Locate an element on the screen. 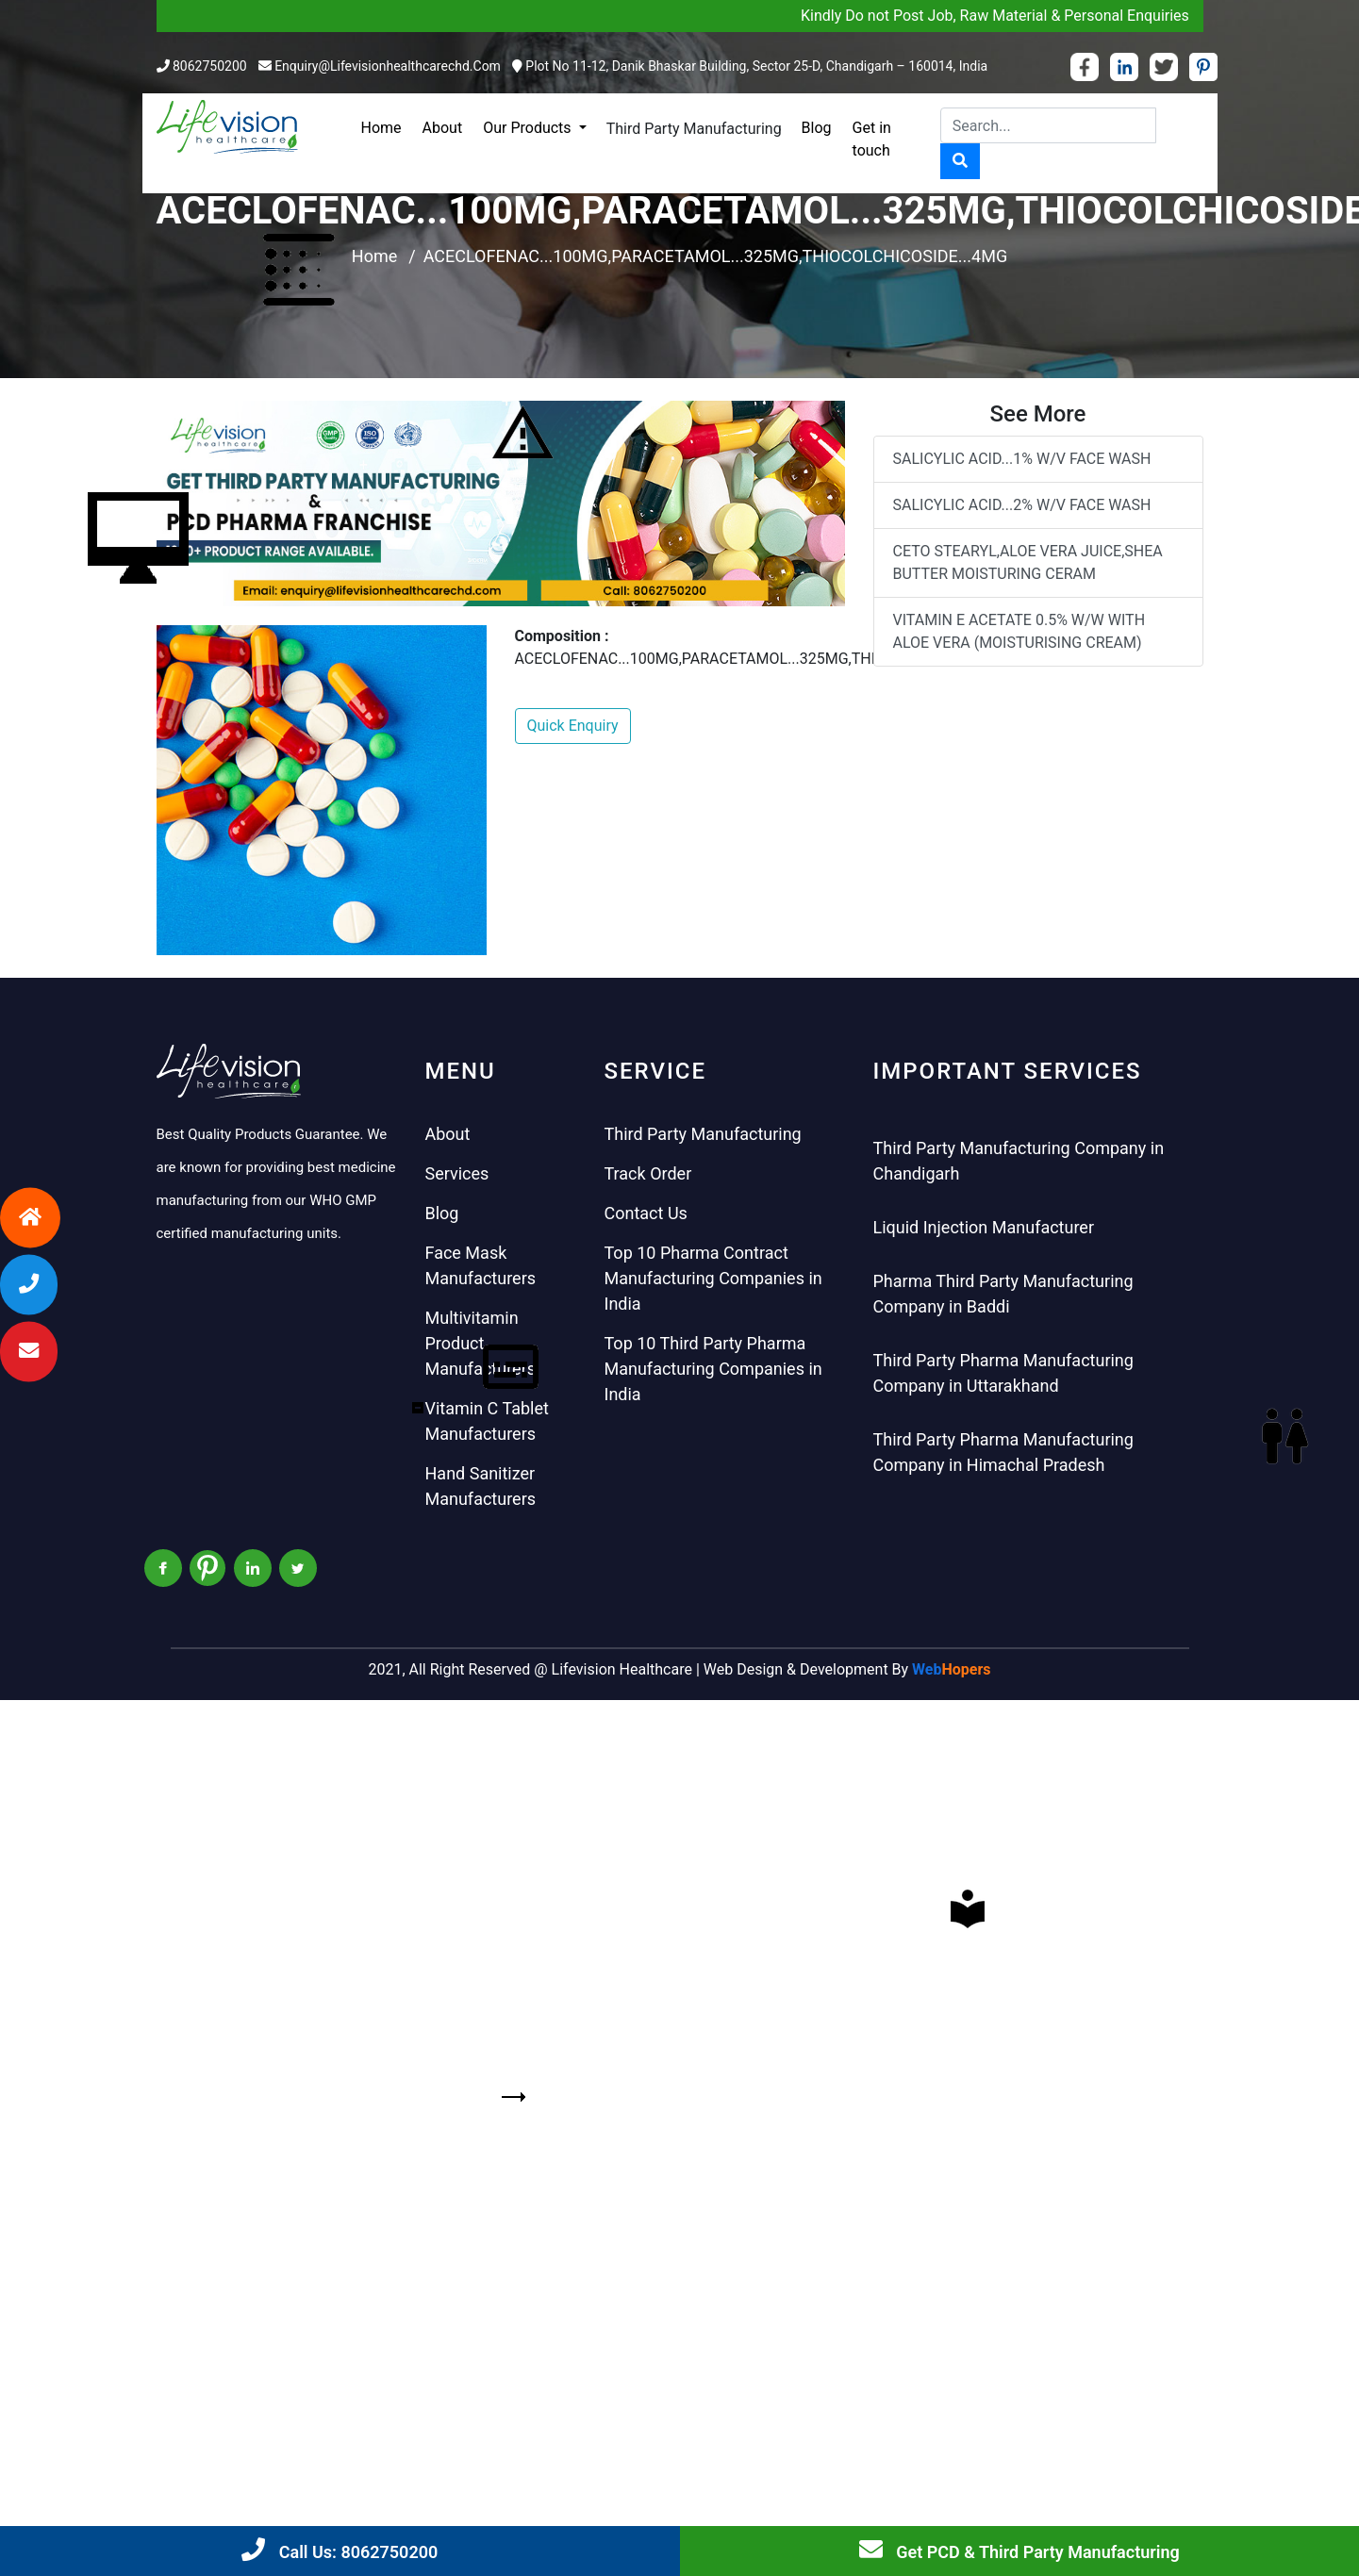 The width and height of the screenshot is (1359, 2576). indicates no change or stable trend is located at coordinates (513, 2097).